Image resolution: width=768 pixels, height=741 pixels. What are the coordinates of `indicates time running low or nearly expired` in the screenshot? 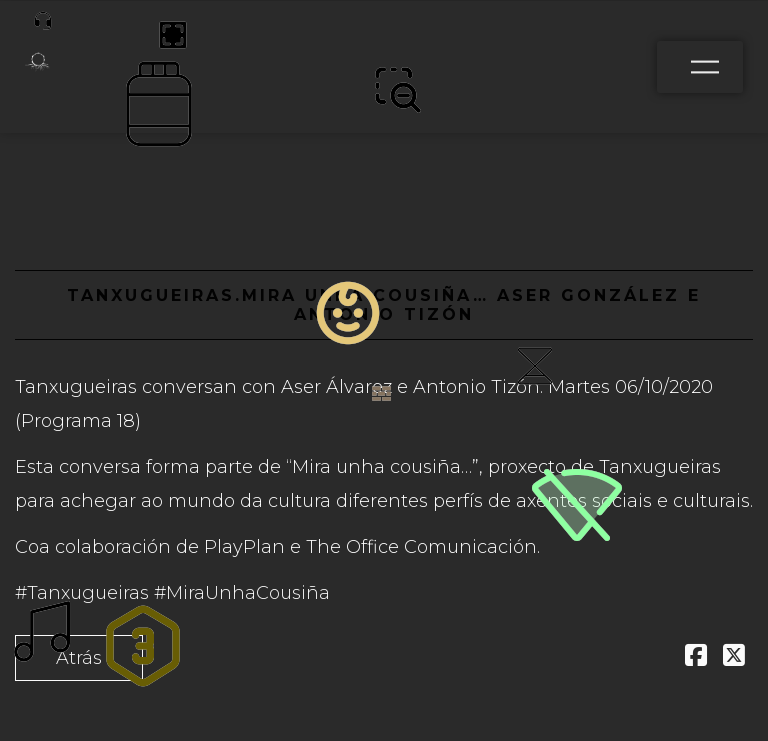 It's located at (535, 366).